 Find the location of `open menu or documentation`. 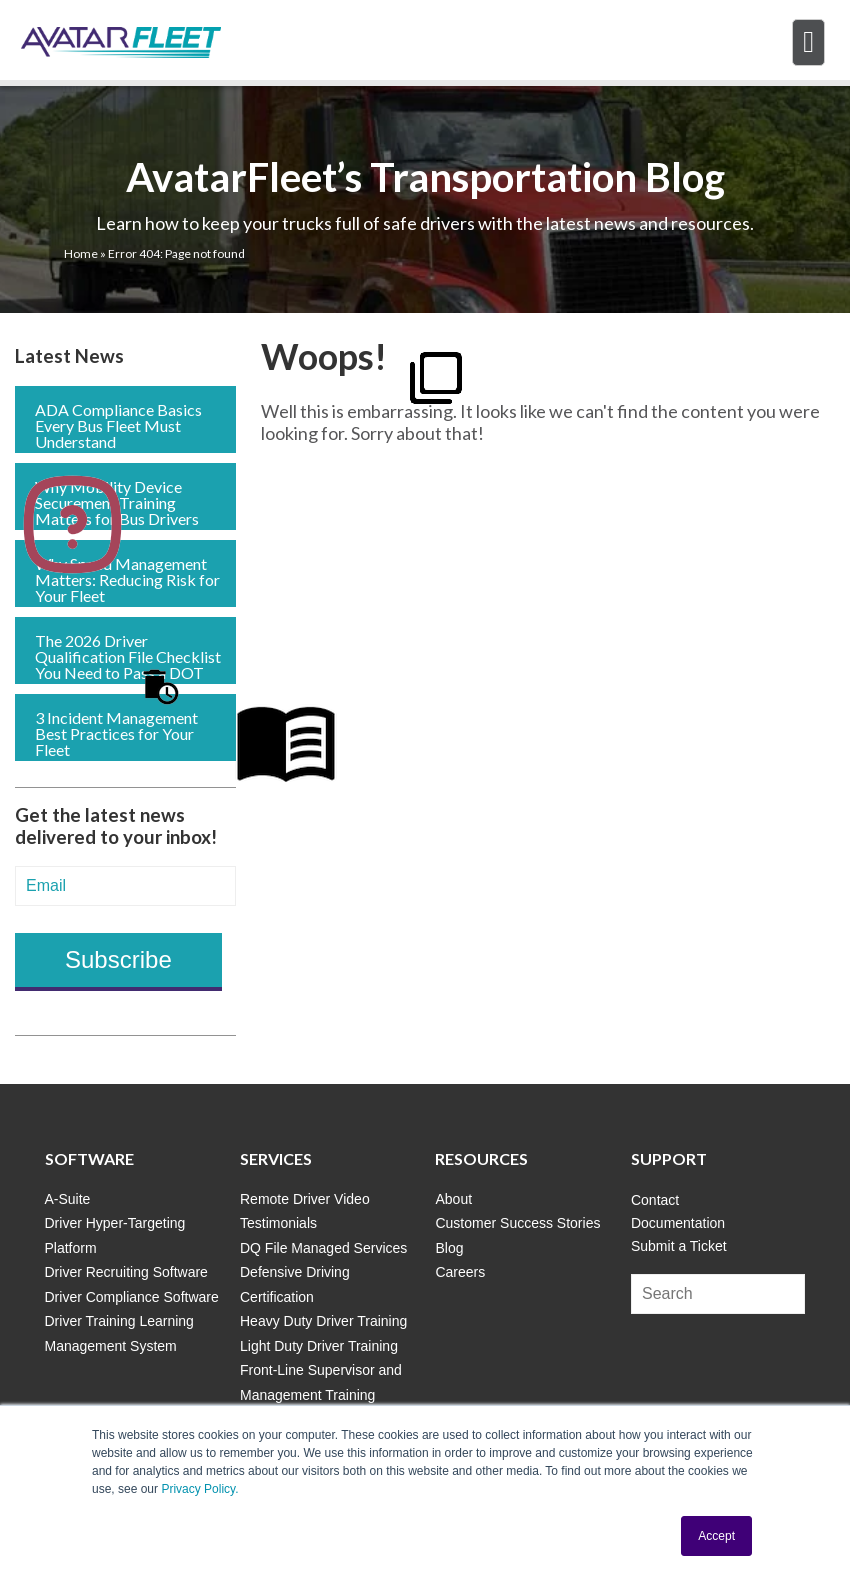

open menu or documentation is located at coordinates (286, 740).